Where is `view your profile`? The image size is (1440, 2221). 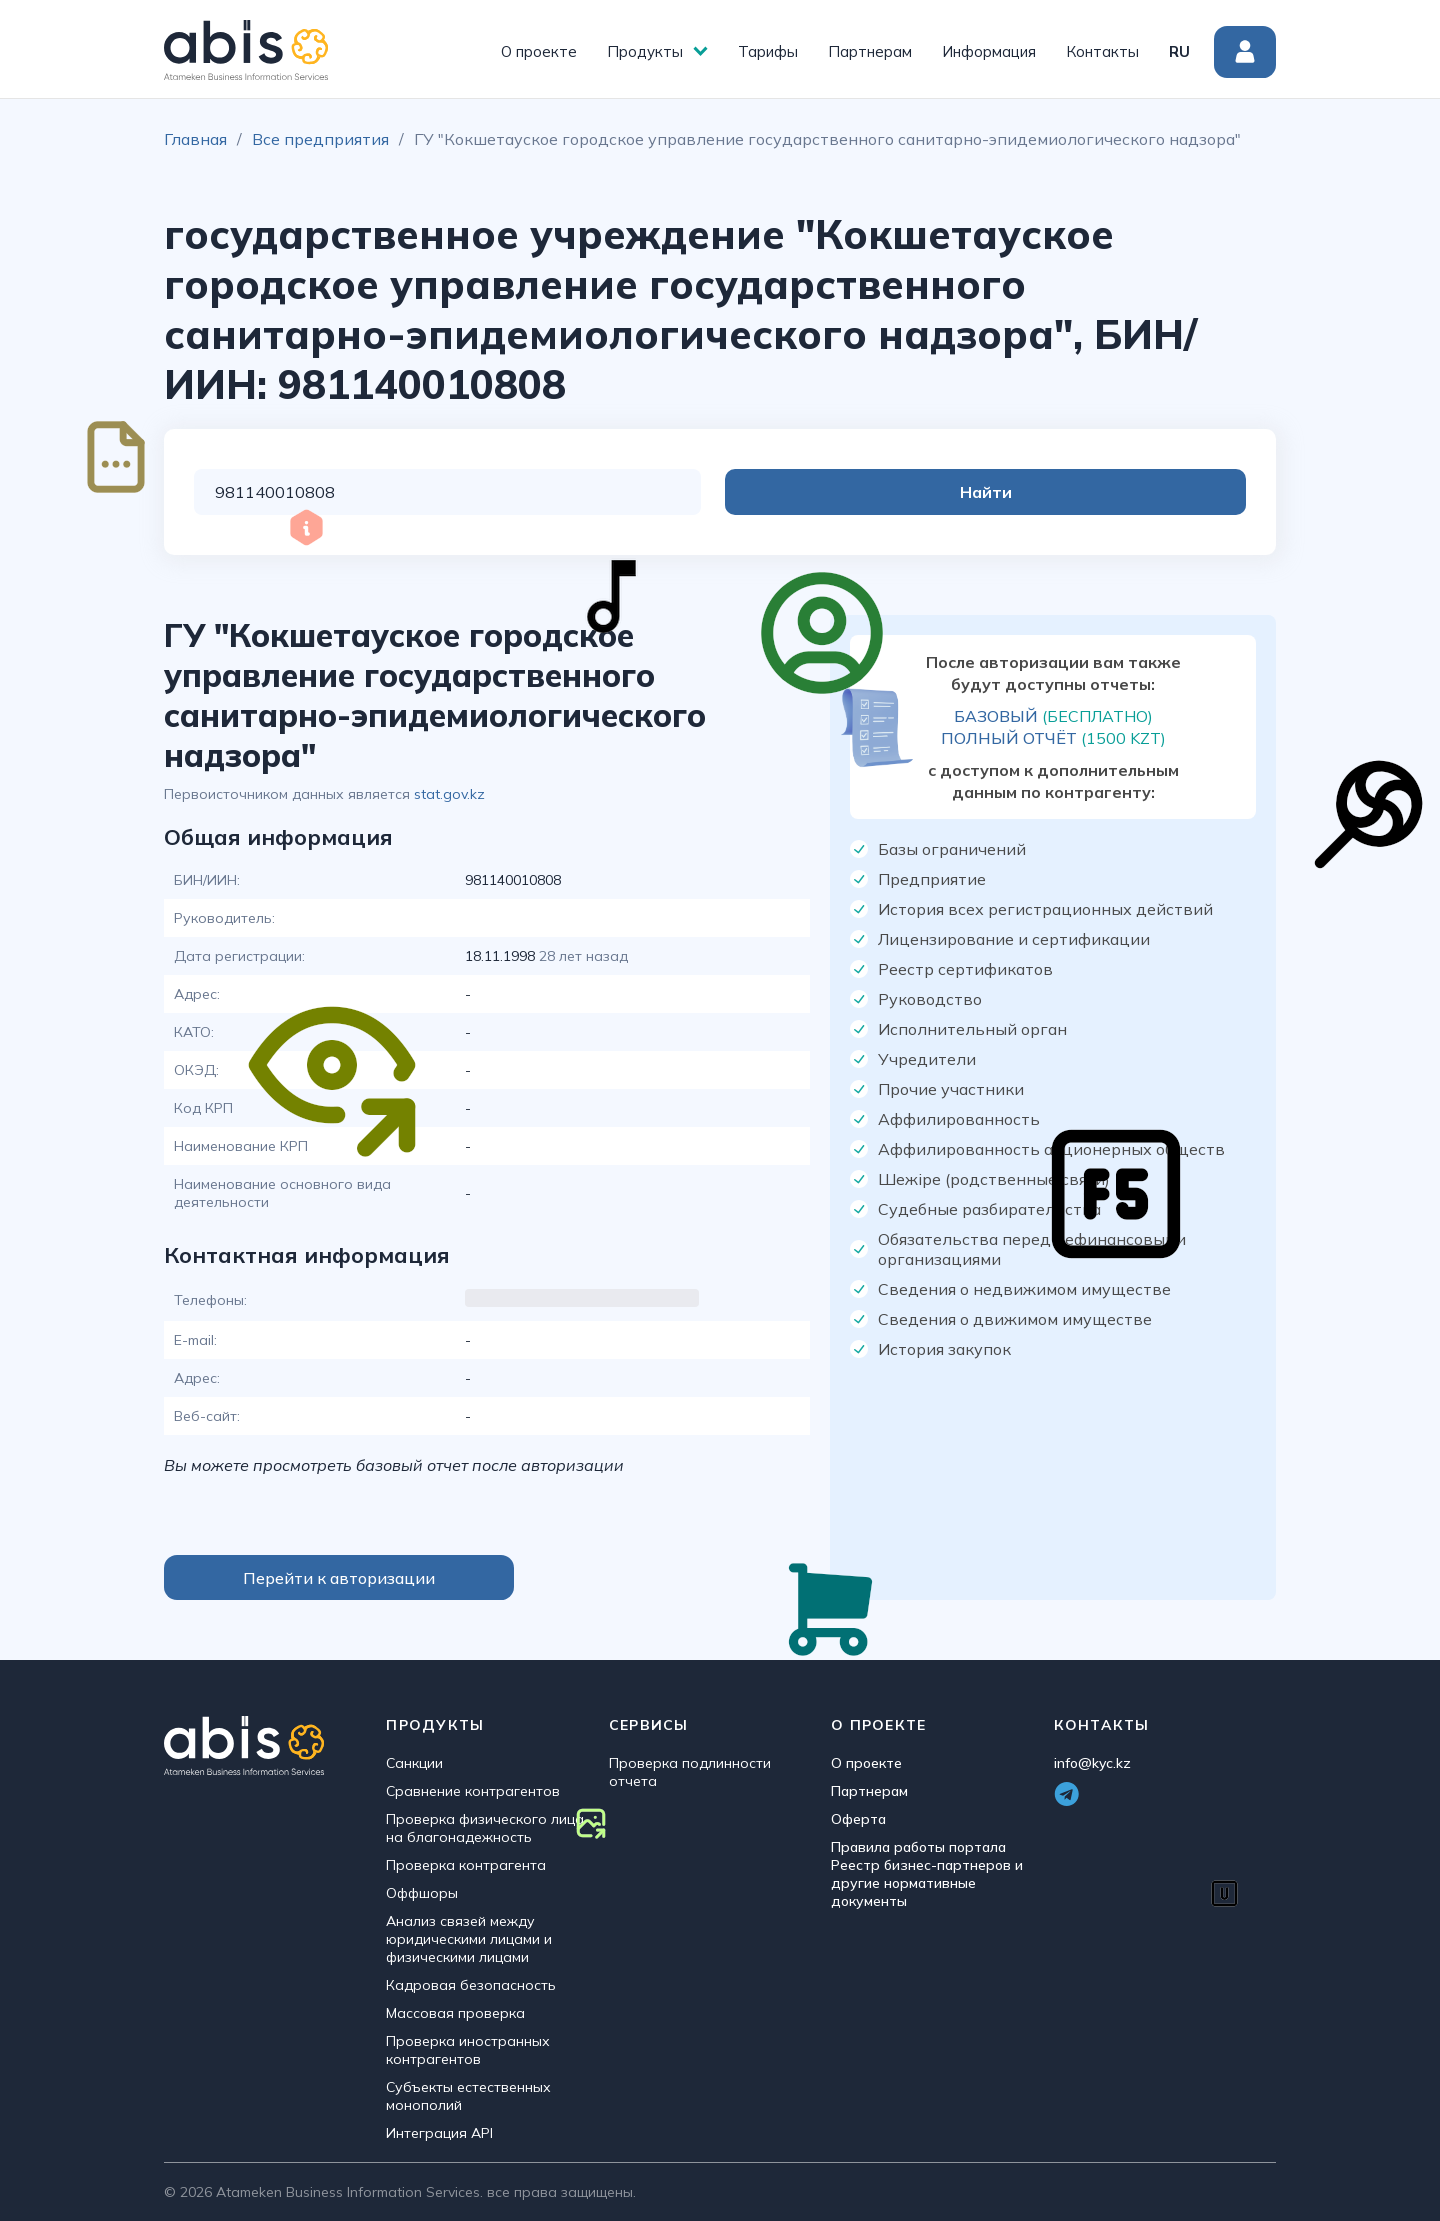 view your profile is located at coordinates (822, 633).